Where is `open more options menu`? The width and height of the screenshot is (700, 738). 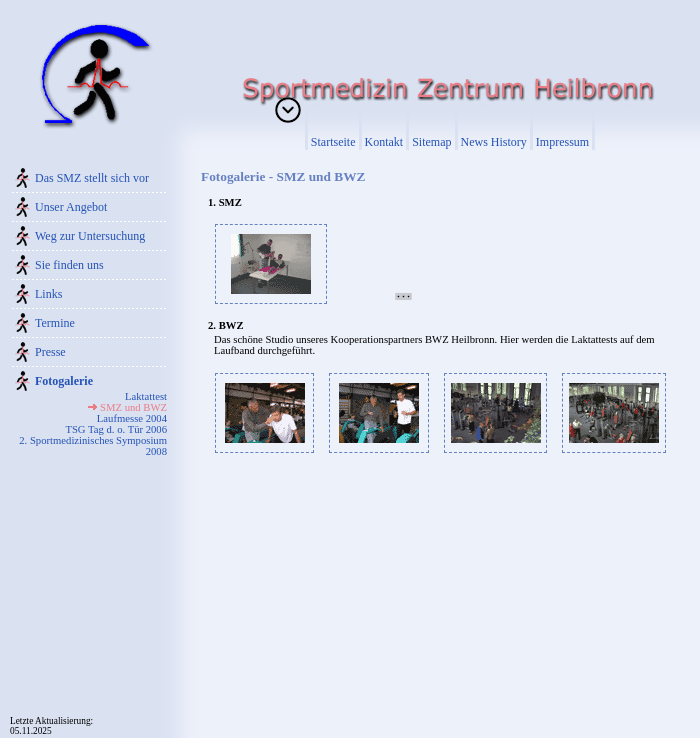
open more options menu is located at coordinates (403, 296).